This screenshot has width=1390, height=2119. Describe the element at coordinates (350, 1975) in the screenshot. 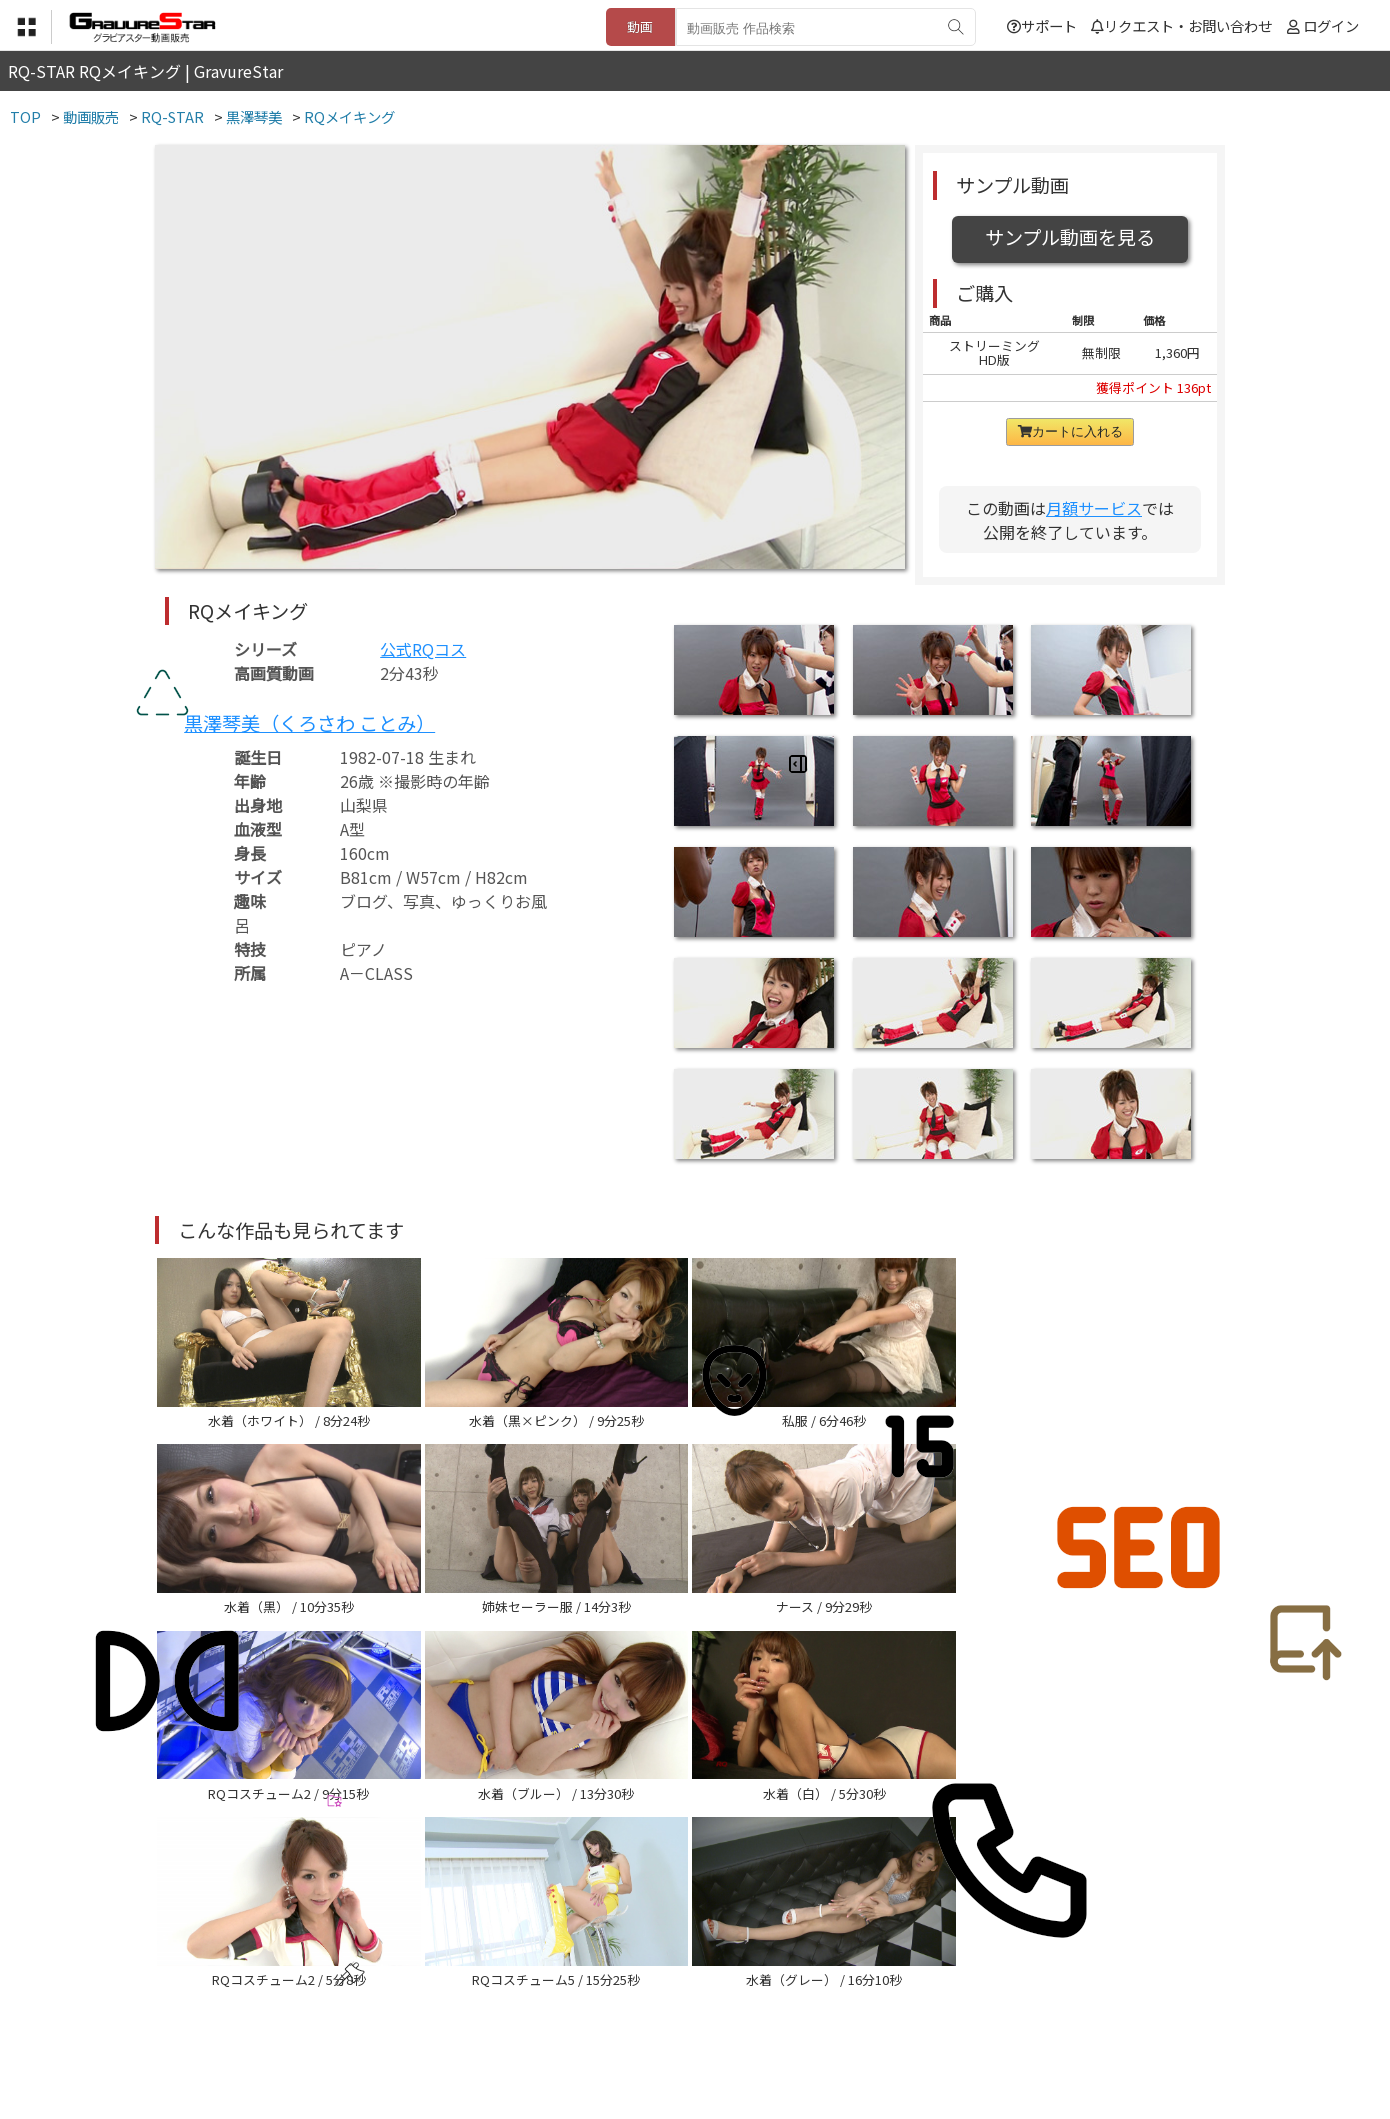

I see `access woodcutting or crafting tools` at that location.